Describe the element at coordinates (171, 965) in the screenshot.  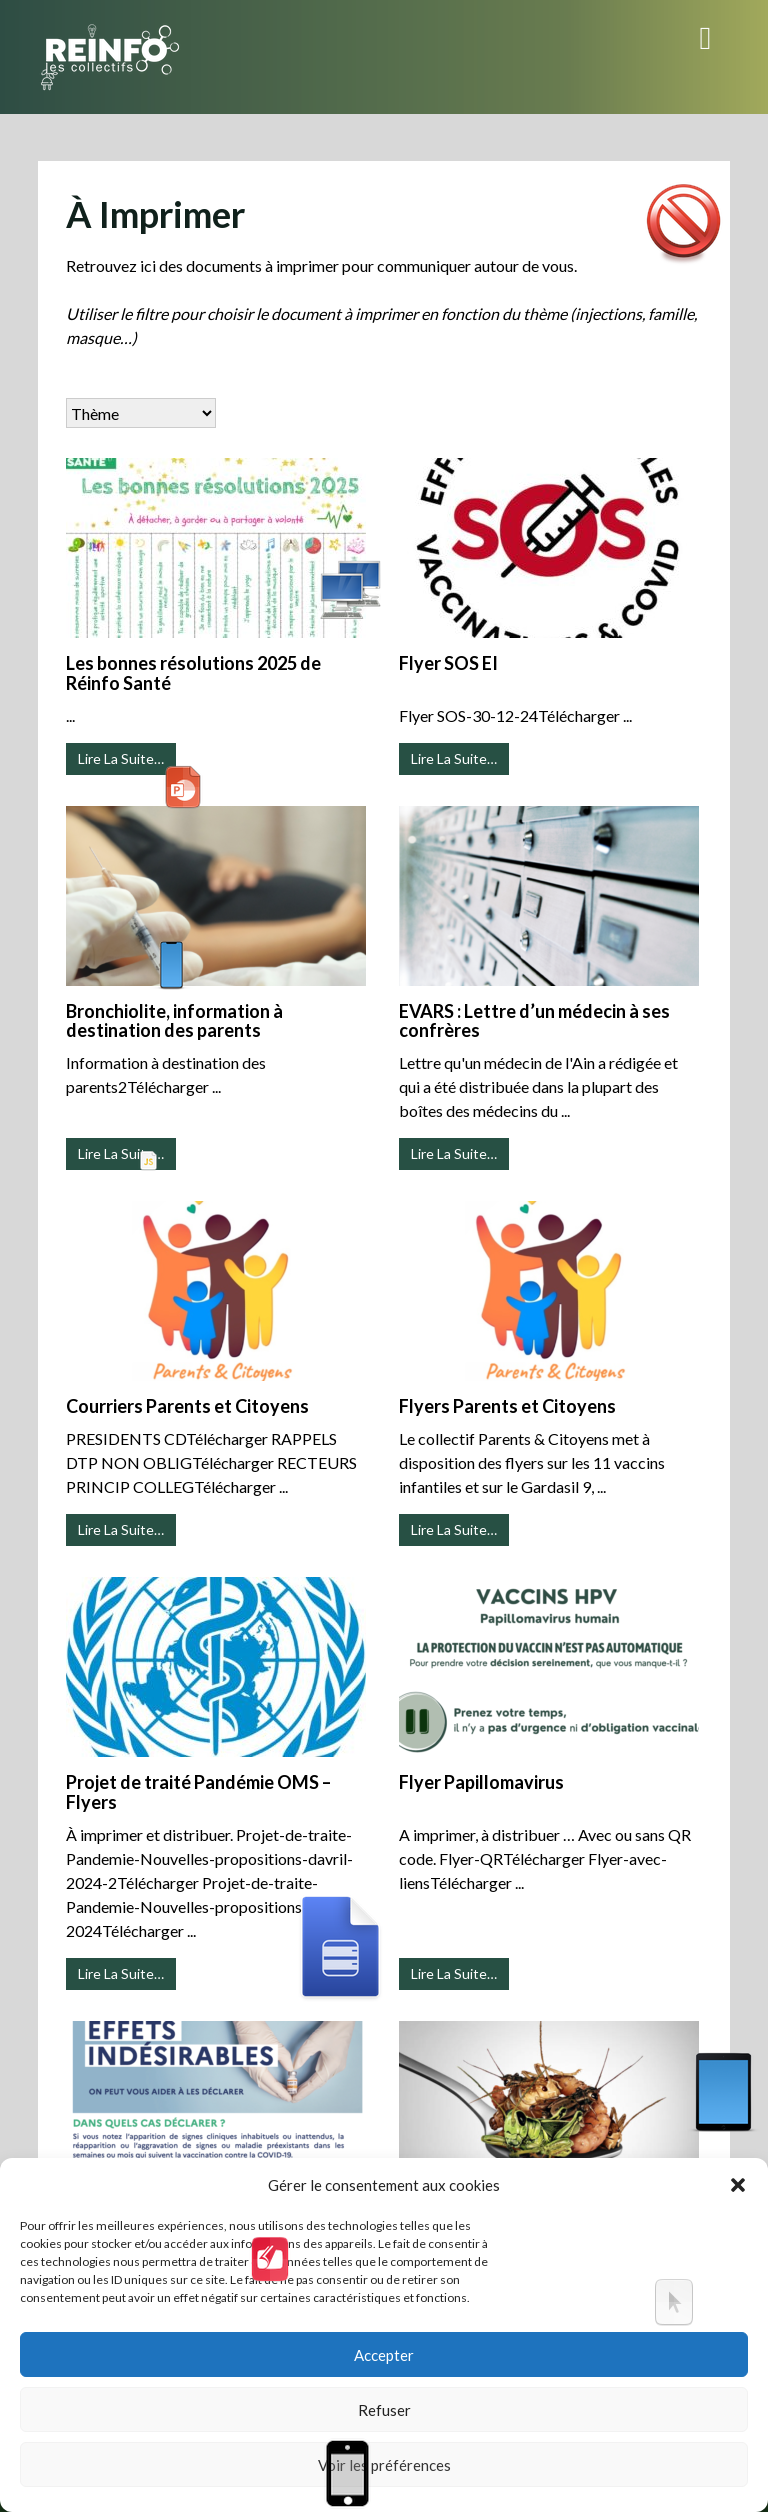
I see `iPhone XS Max device icon` at that location.